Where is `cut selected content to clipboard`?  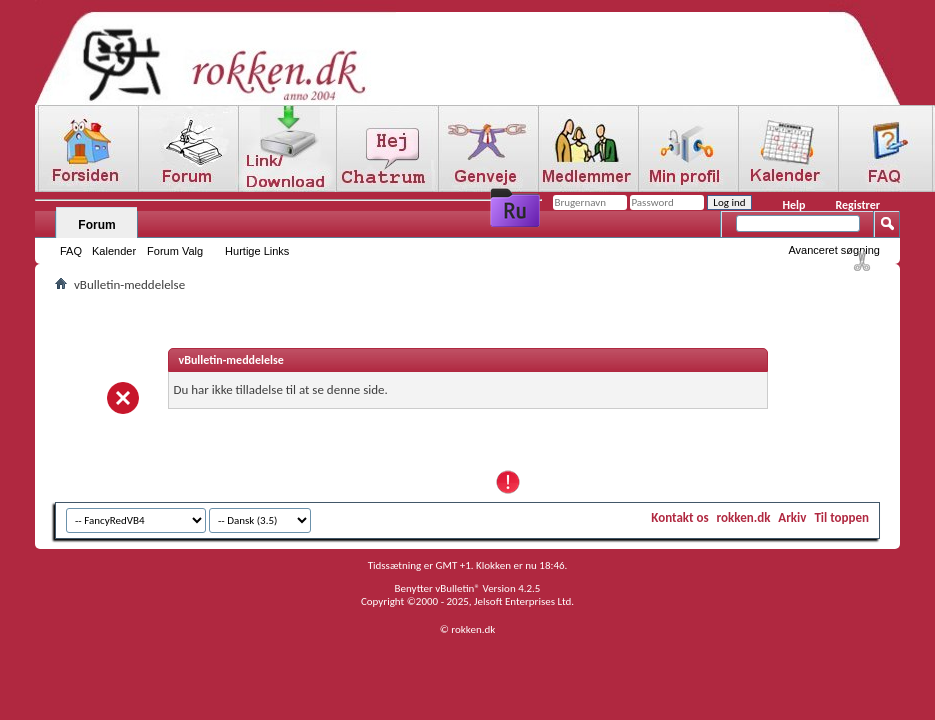 cut selected content to clipboard is located at coordinates (862, 261).